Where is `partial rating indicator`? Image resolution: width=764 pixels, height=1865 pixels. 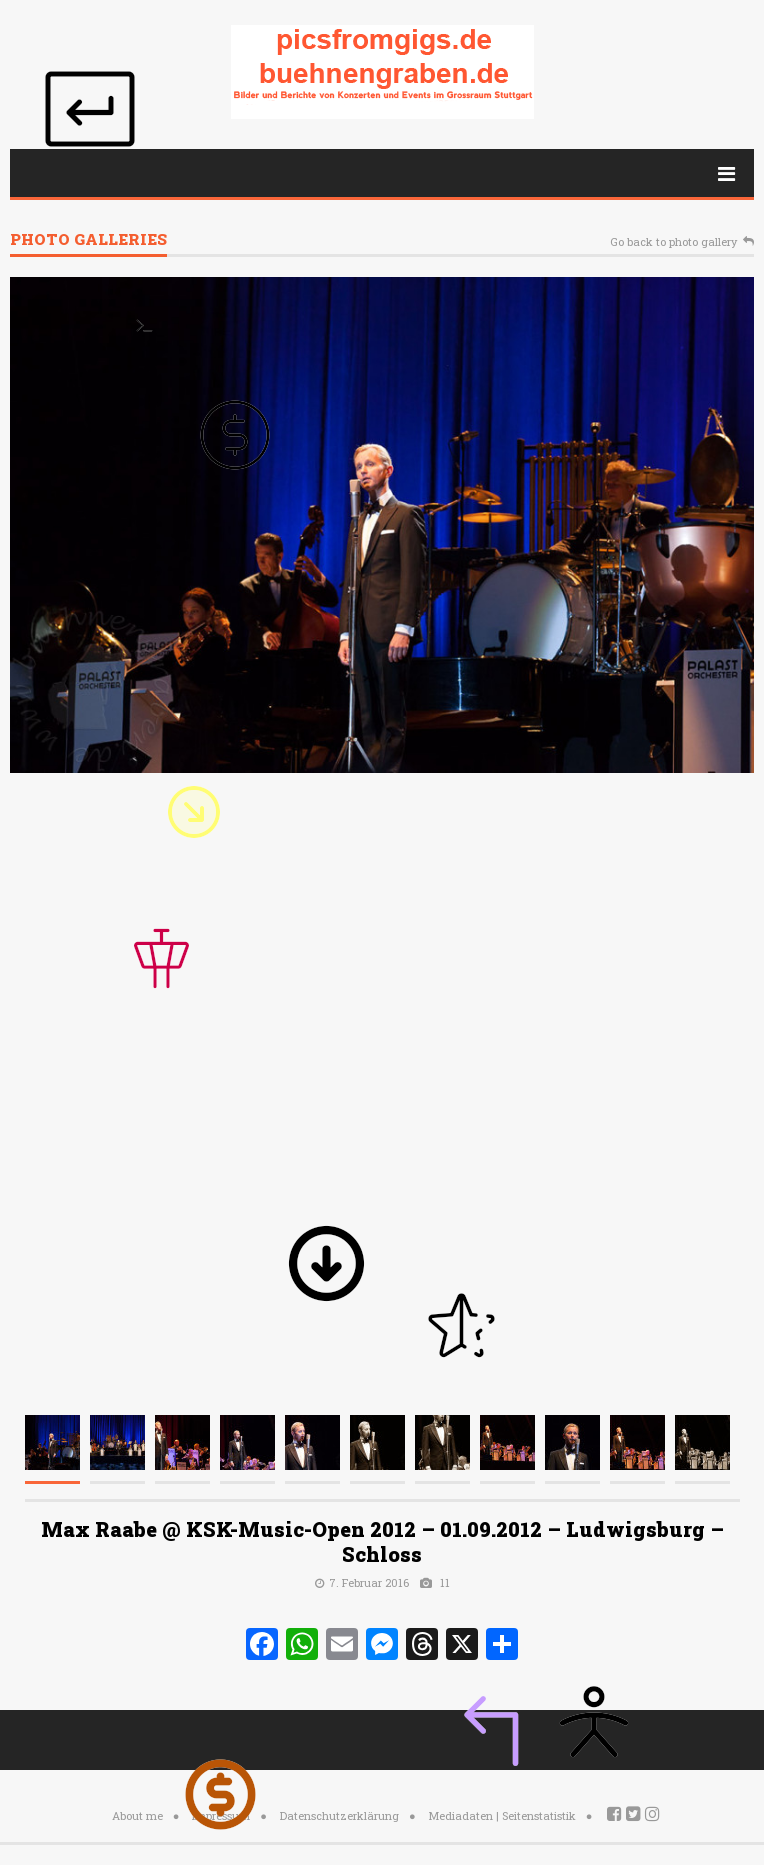 partial rating indicator is located at coordinates (461, 1326).